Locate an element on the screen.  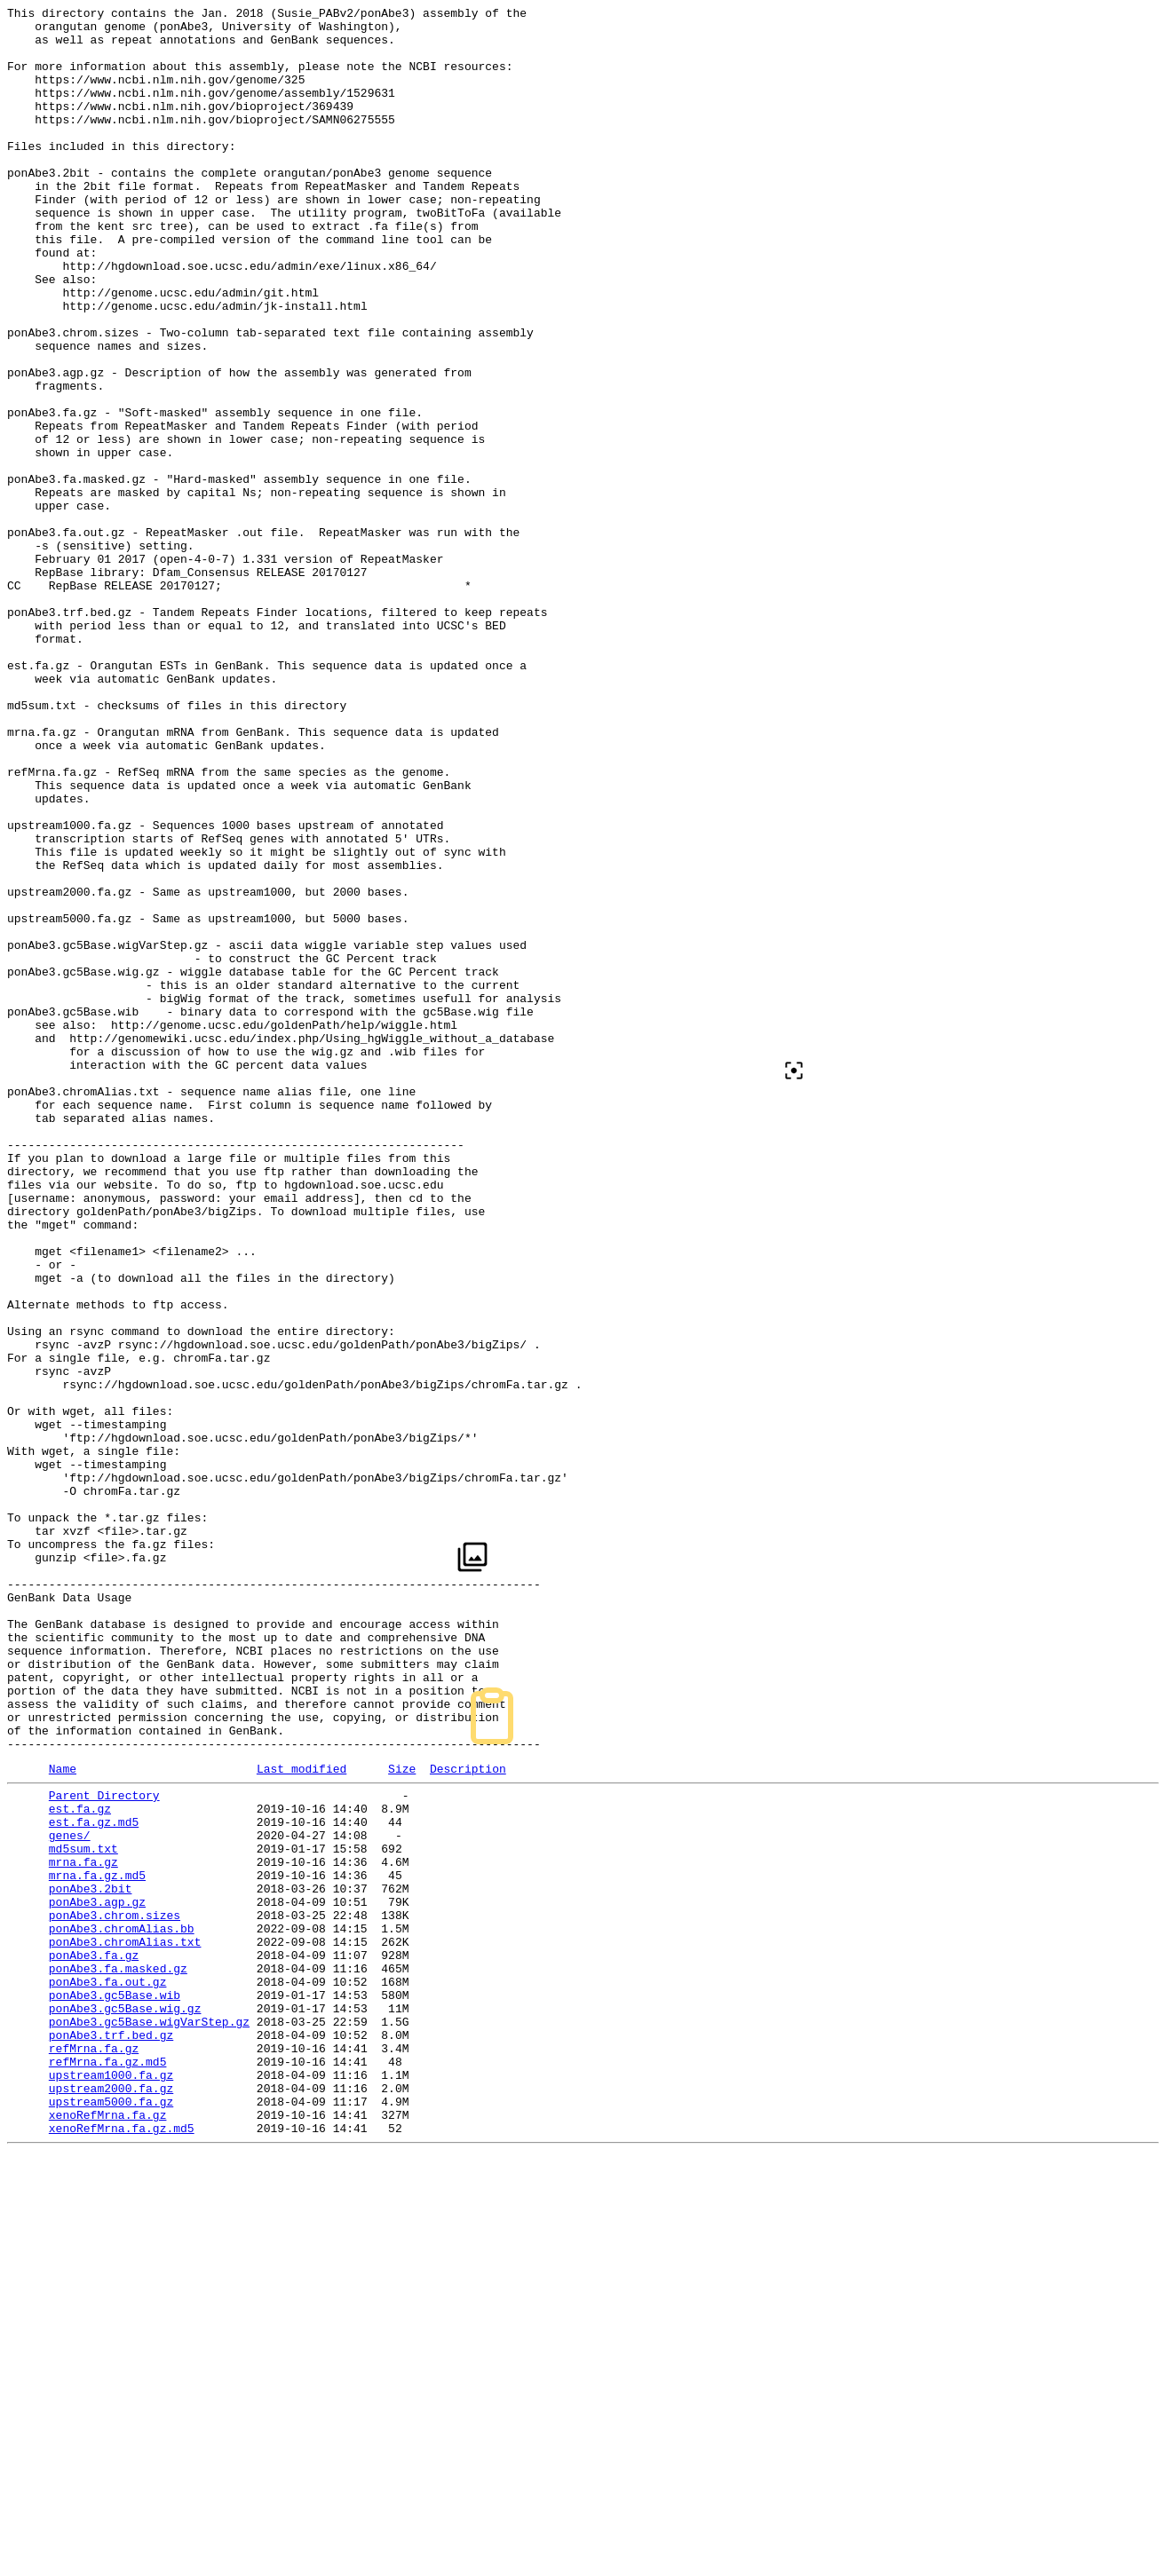
copy to clipboard is located at coordinates (492, 1716).